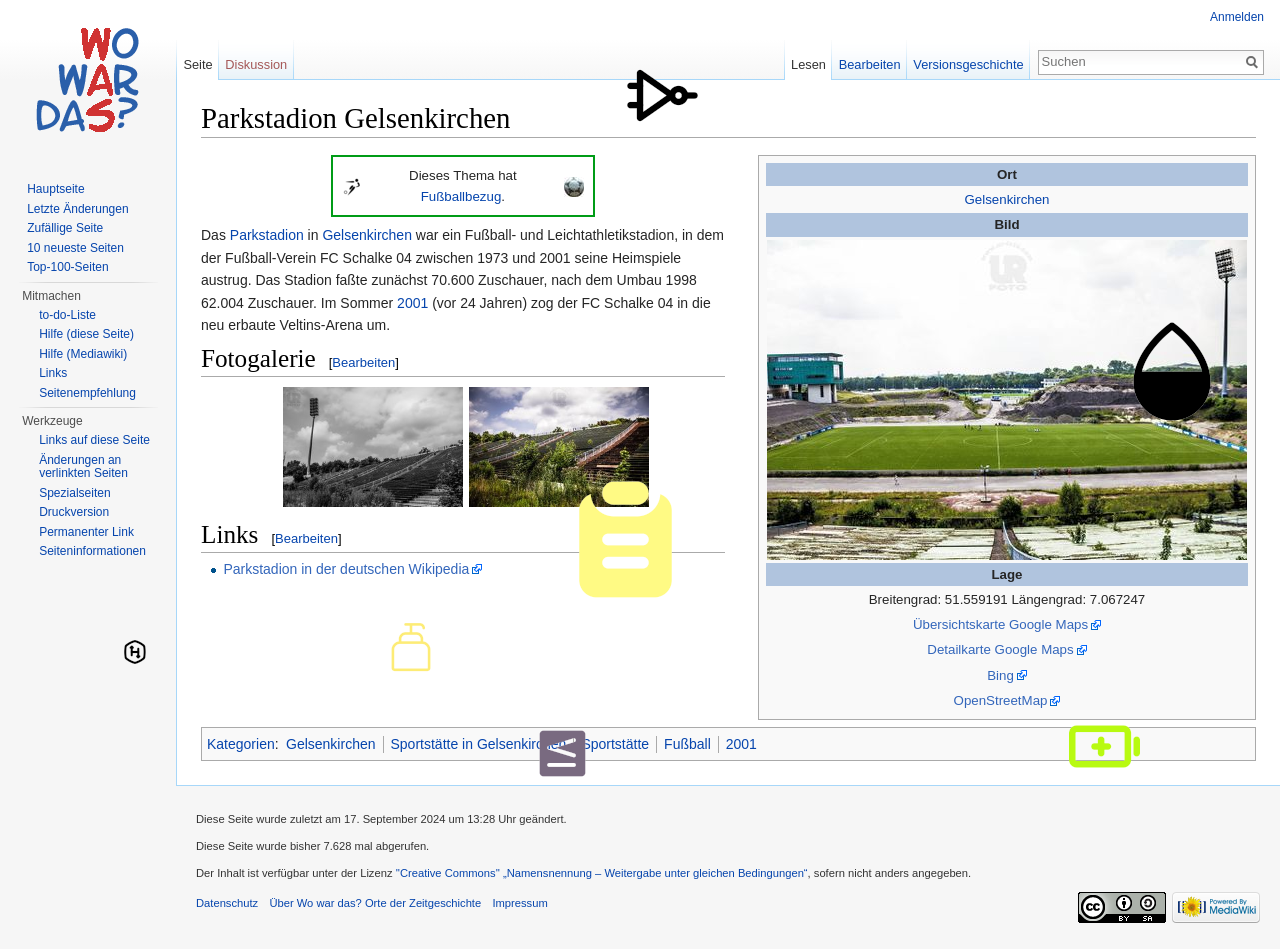 This screenshot has width=1280, height=949. I want to click on visit HackerRank coding platform, so click(135, 652).